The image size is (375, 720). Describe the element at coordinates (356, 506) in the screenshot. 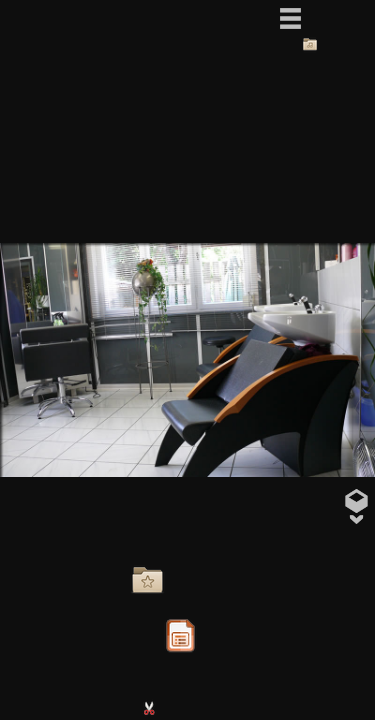

I see `insert an object or 3D element into the document` at that location.